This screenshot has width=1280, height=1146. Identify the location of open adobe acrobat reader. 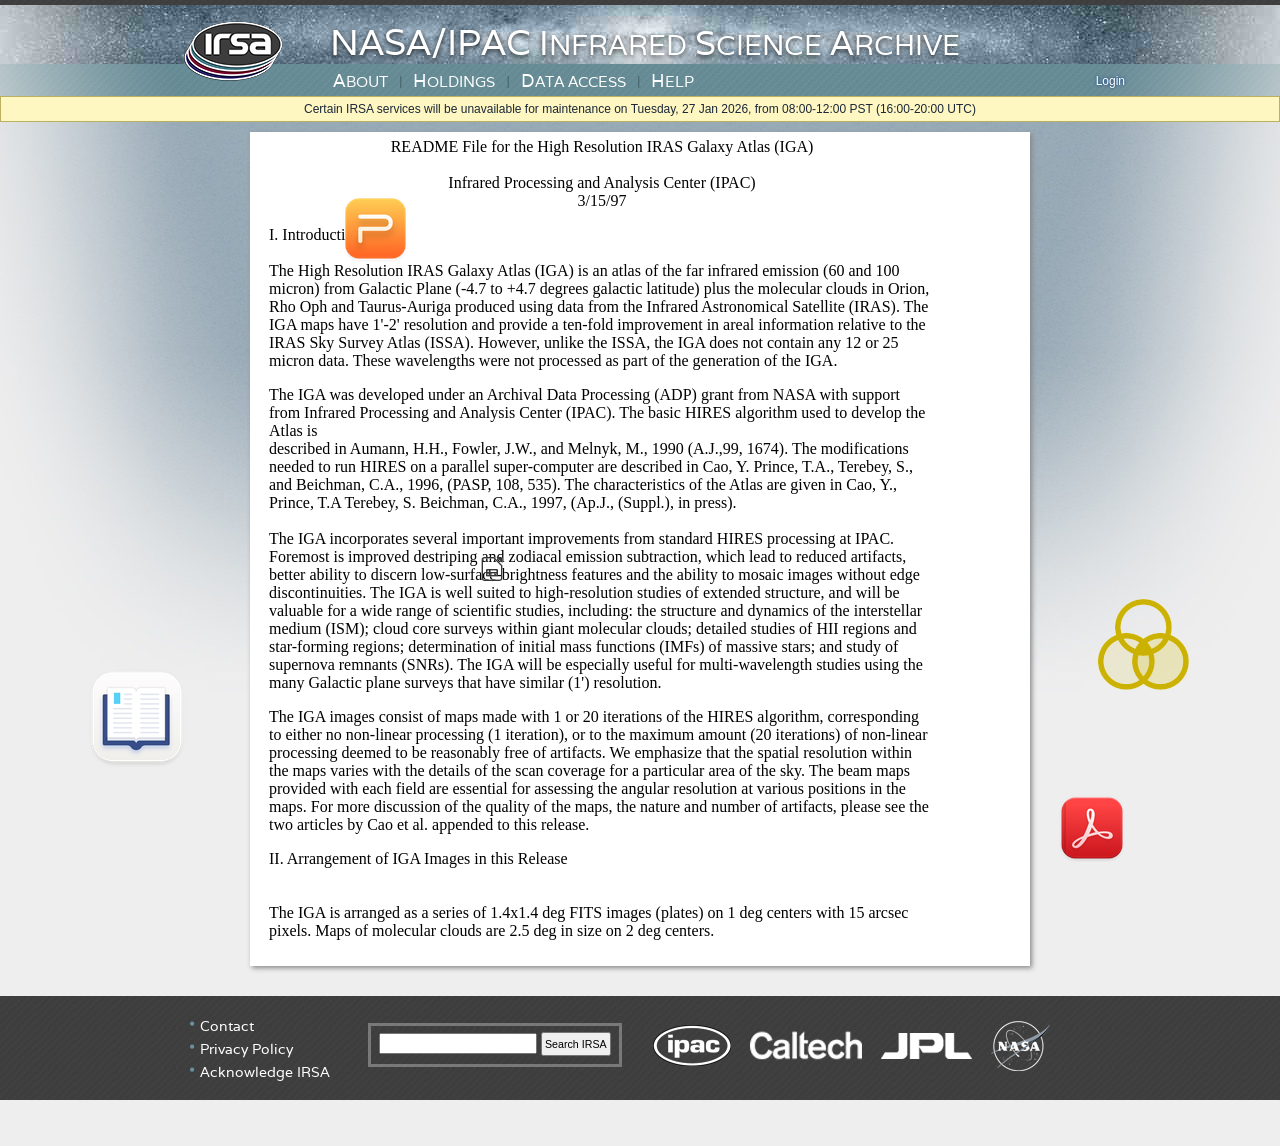
(1092, 828).